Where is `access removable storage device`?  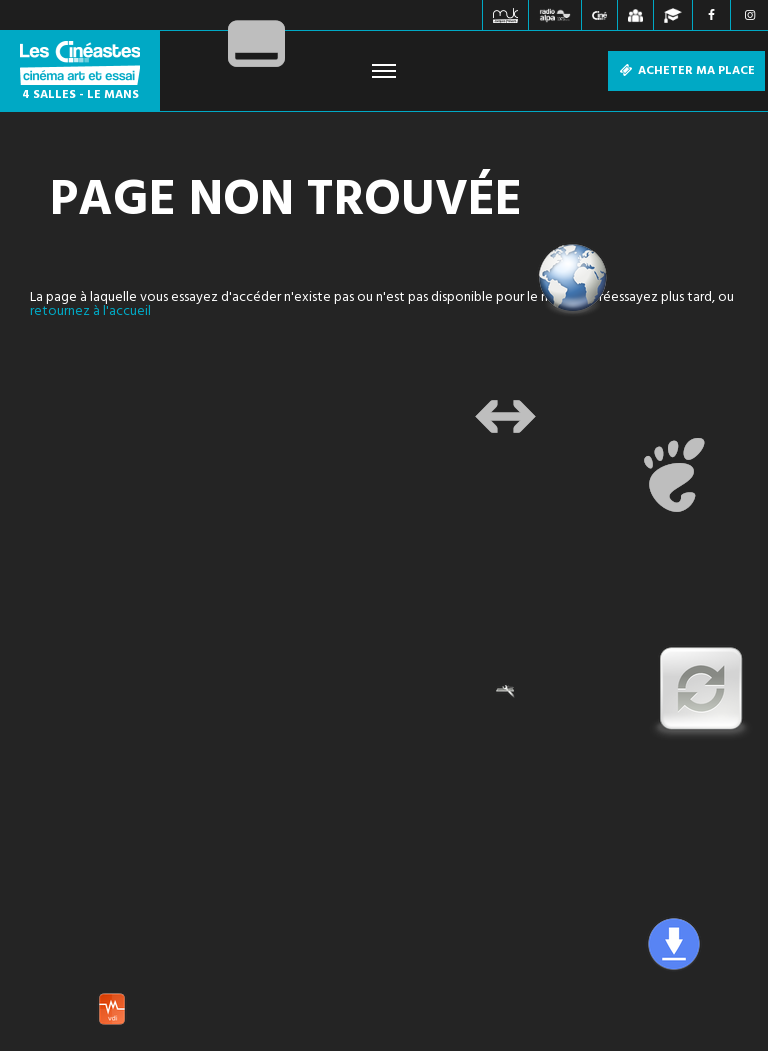
access removable storage device is located at coordinates (256, 45).